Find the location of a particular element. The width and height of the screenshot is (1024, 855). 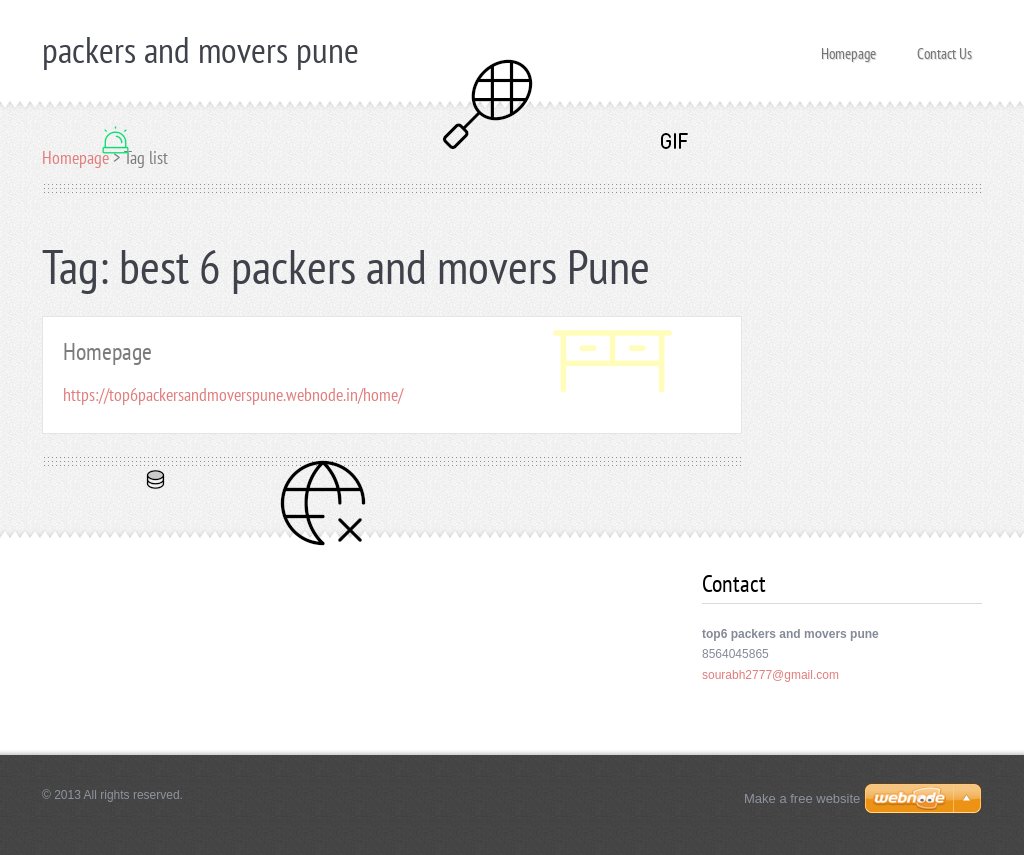

access database or data storage is located at coordinates (155, 479).